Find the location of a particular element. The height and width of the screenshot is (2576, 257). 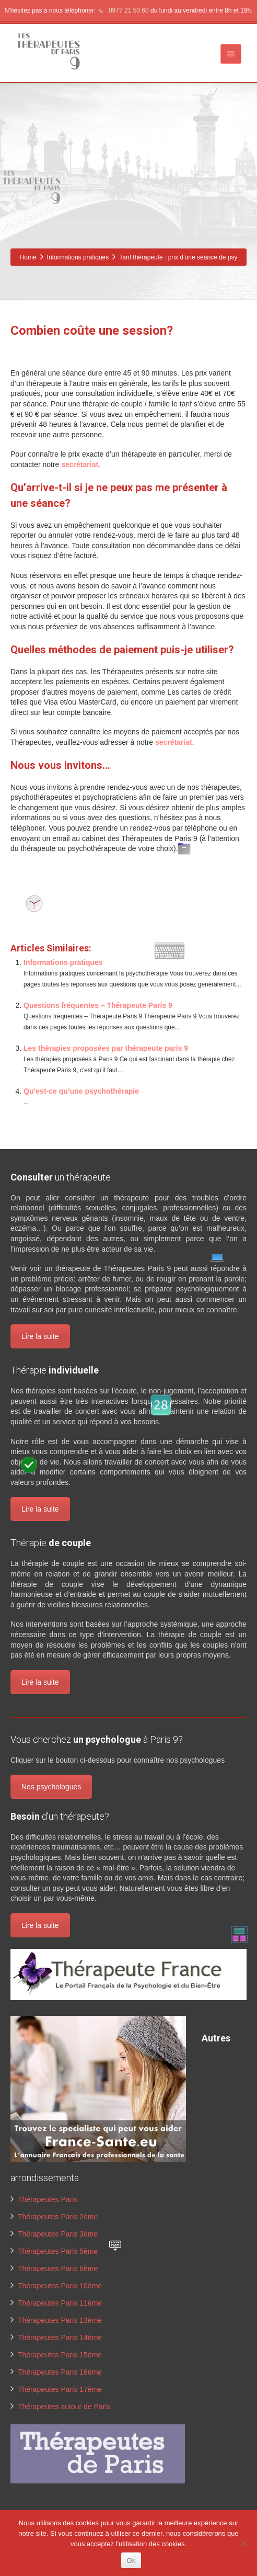

open the file manager application is located at coordinates (184, 848).